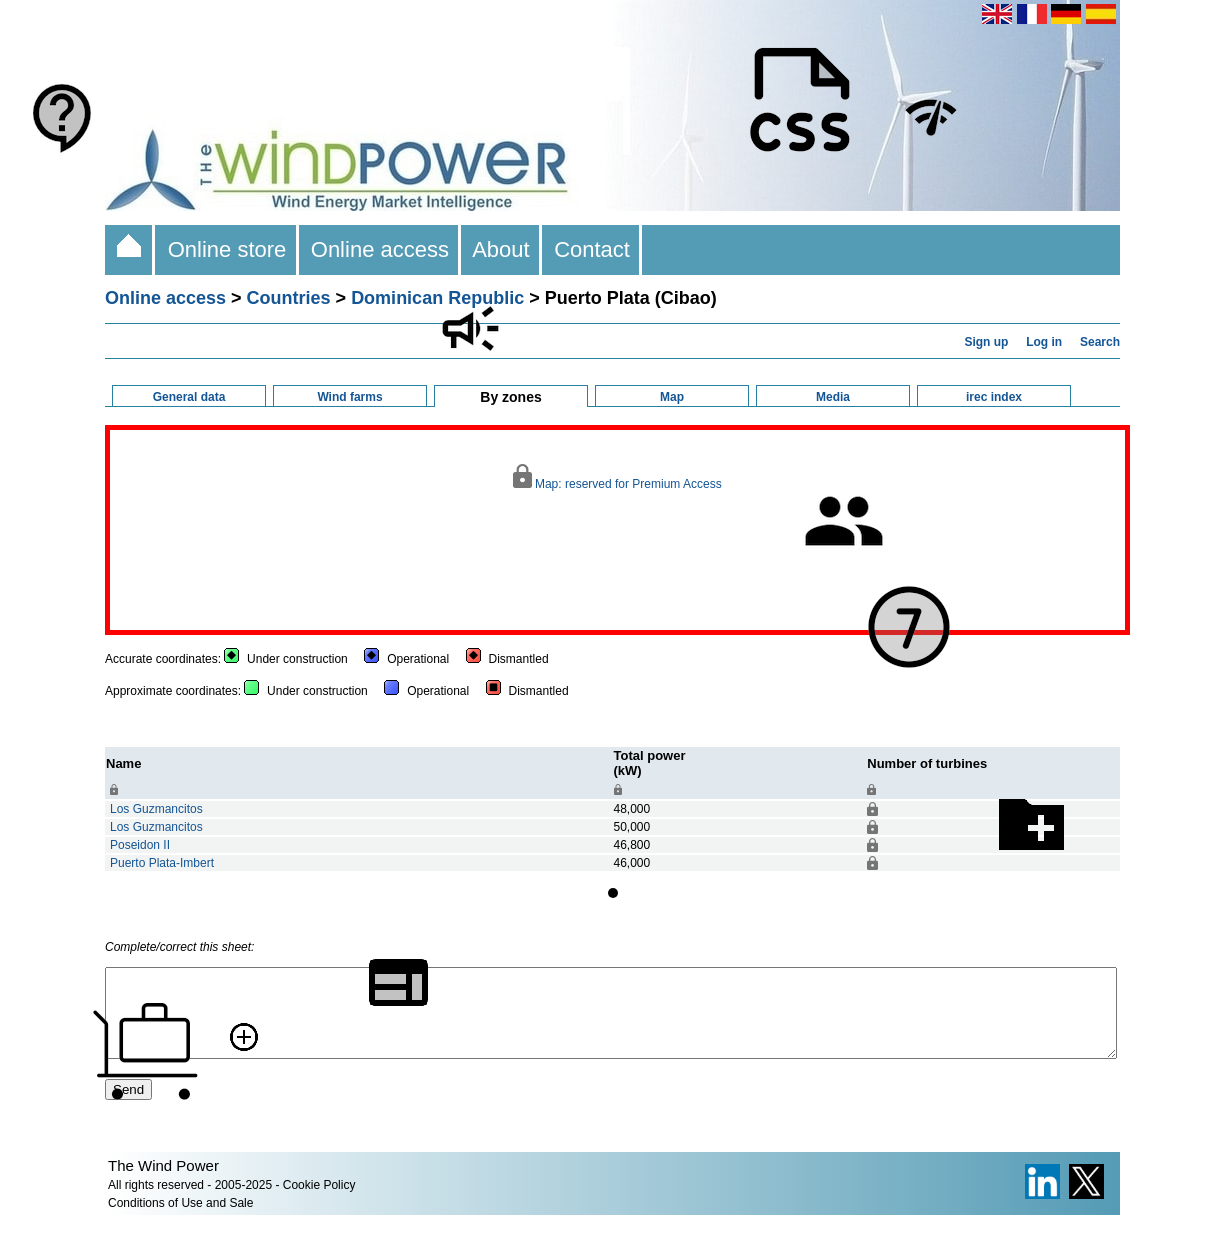  What do you see at coordinates (1031, 824) in the screenshot?
I see `create a new folder` at bounding box center [1031, 824].